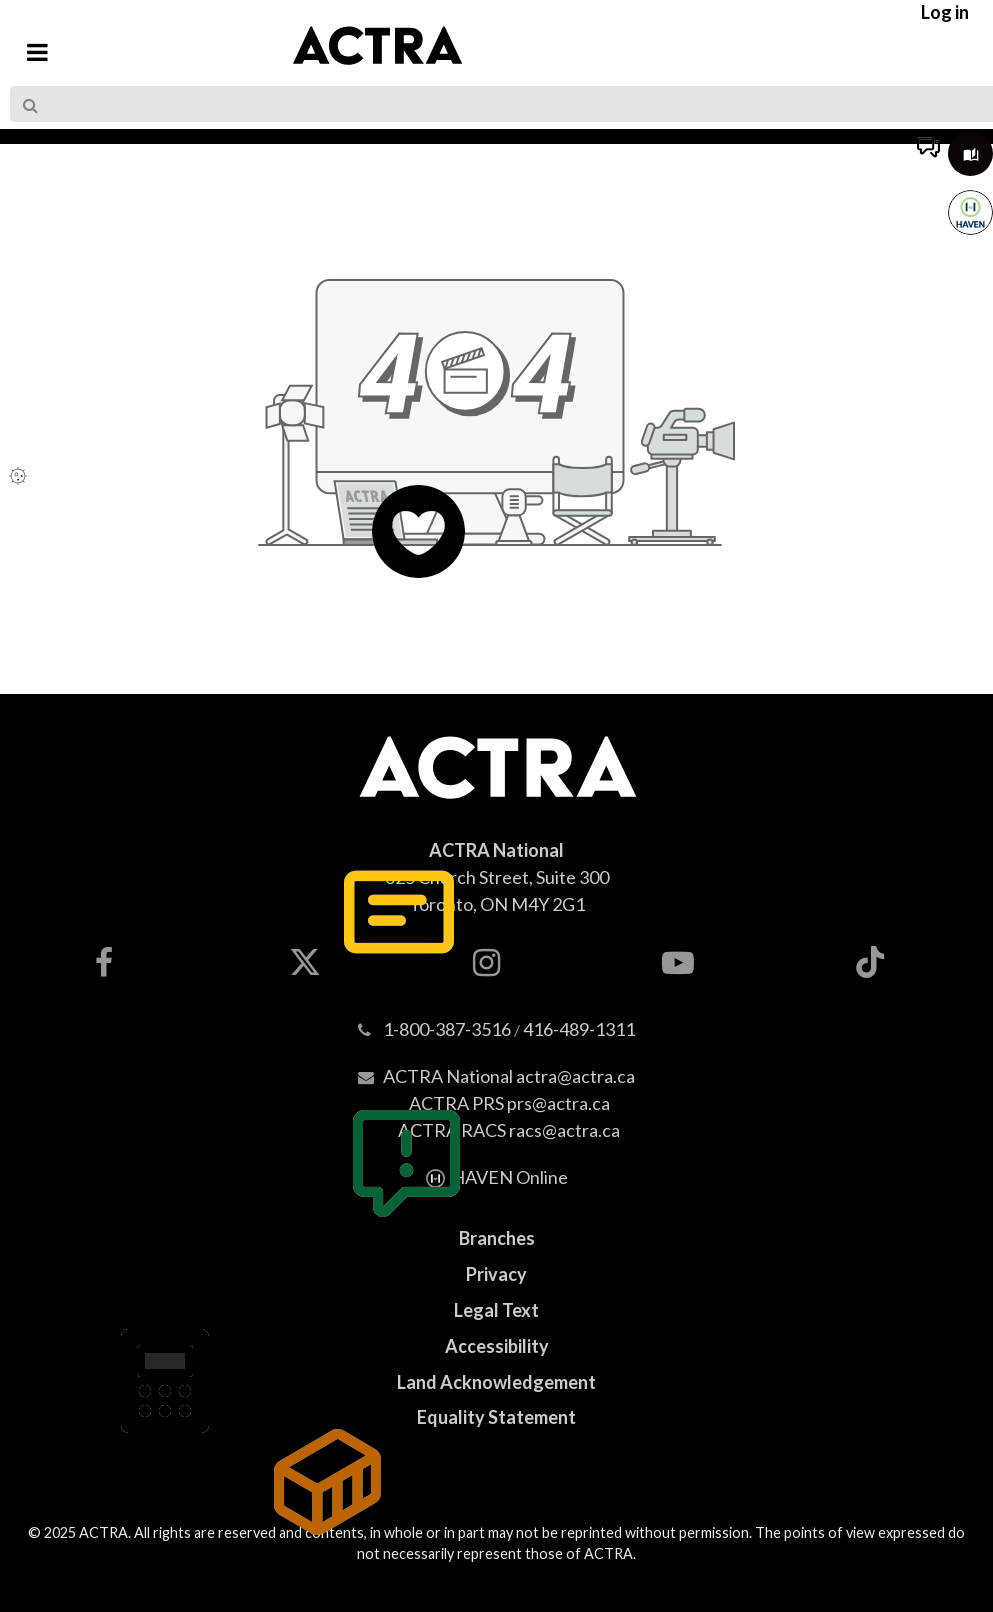  Describe the element at coordinates (165, 1381) in the screenshot. I see `open the calculator app` at that location.